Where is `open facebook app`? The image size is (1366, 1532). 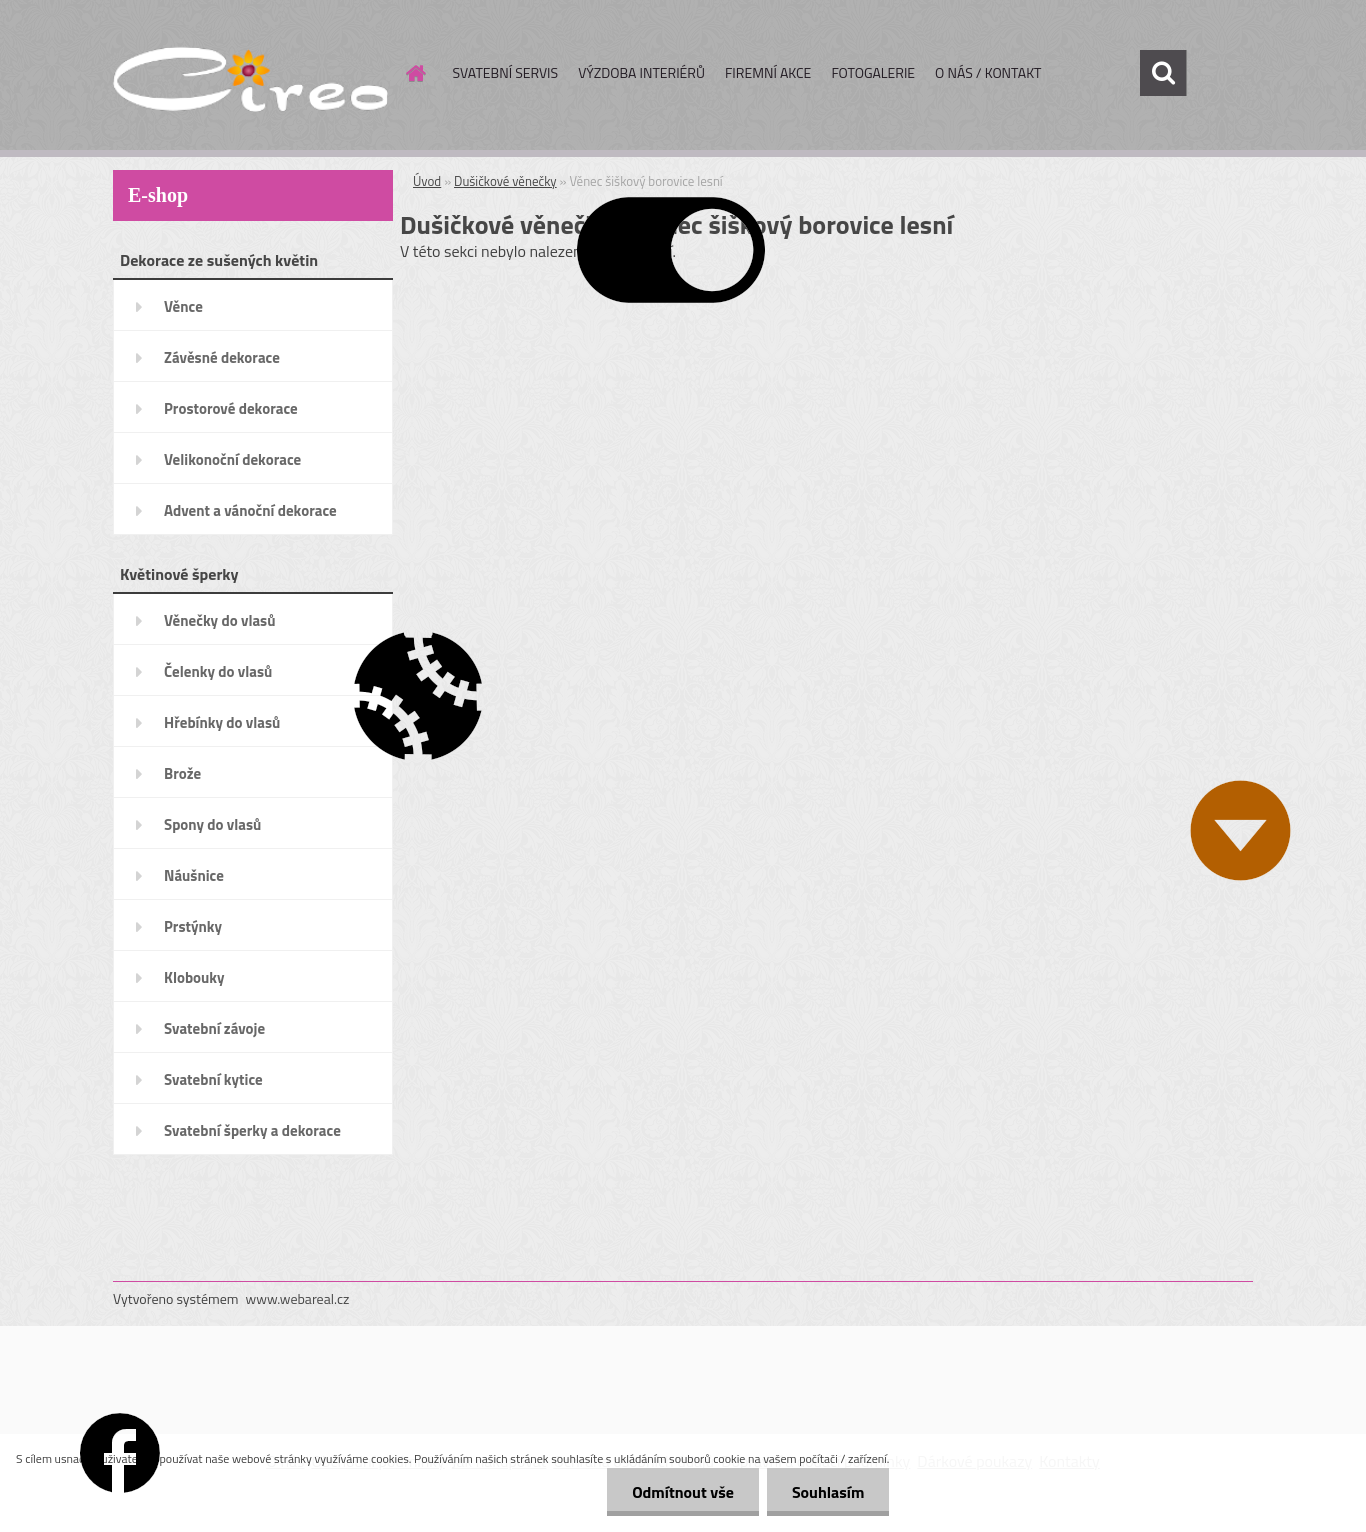 open facebook app is located at coordinates (120, 1453).